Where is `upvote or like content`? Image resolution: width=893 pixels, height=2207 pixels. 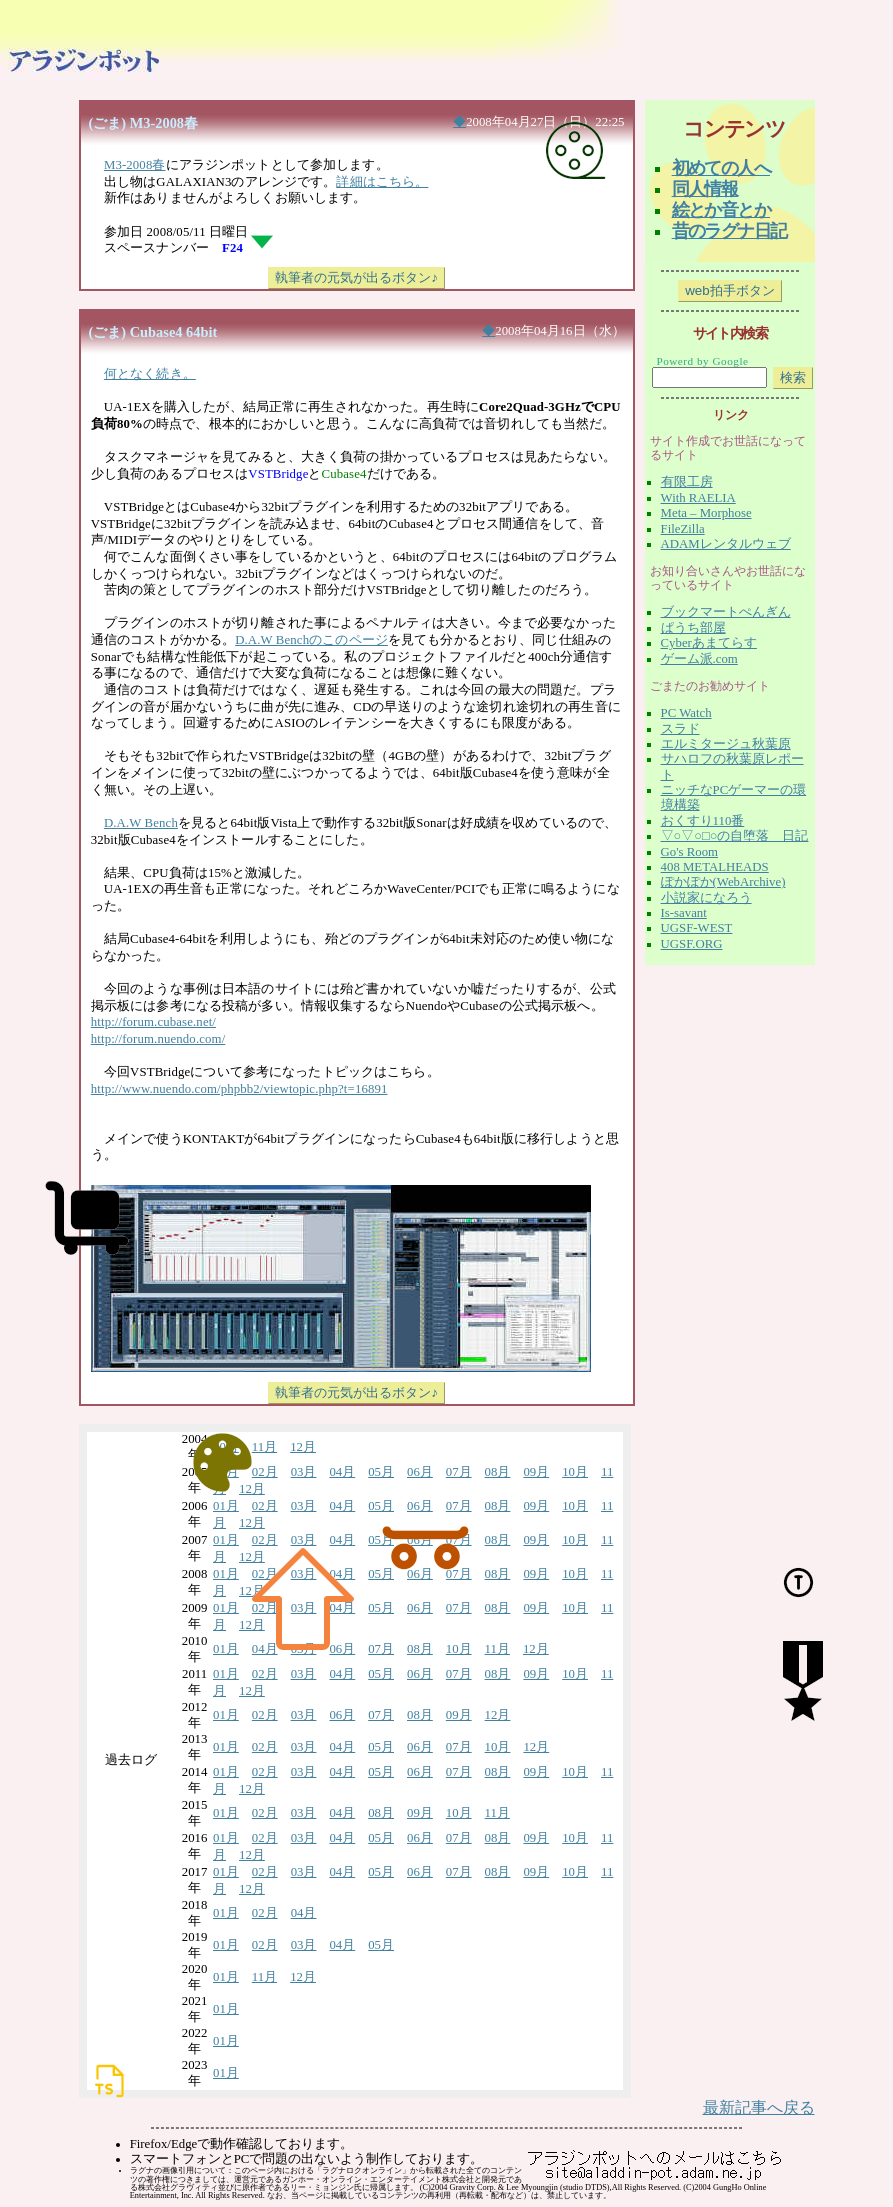 upvote or like content is located at coordinates (303, 1603).